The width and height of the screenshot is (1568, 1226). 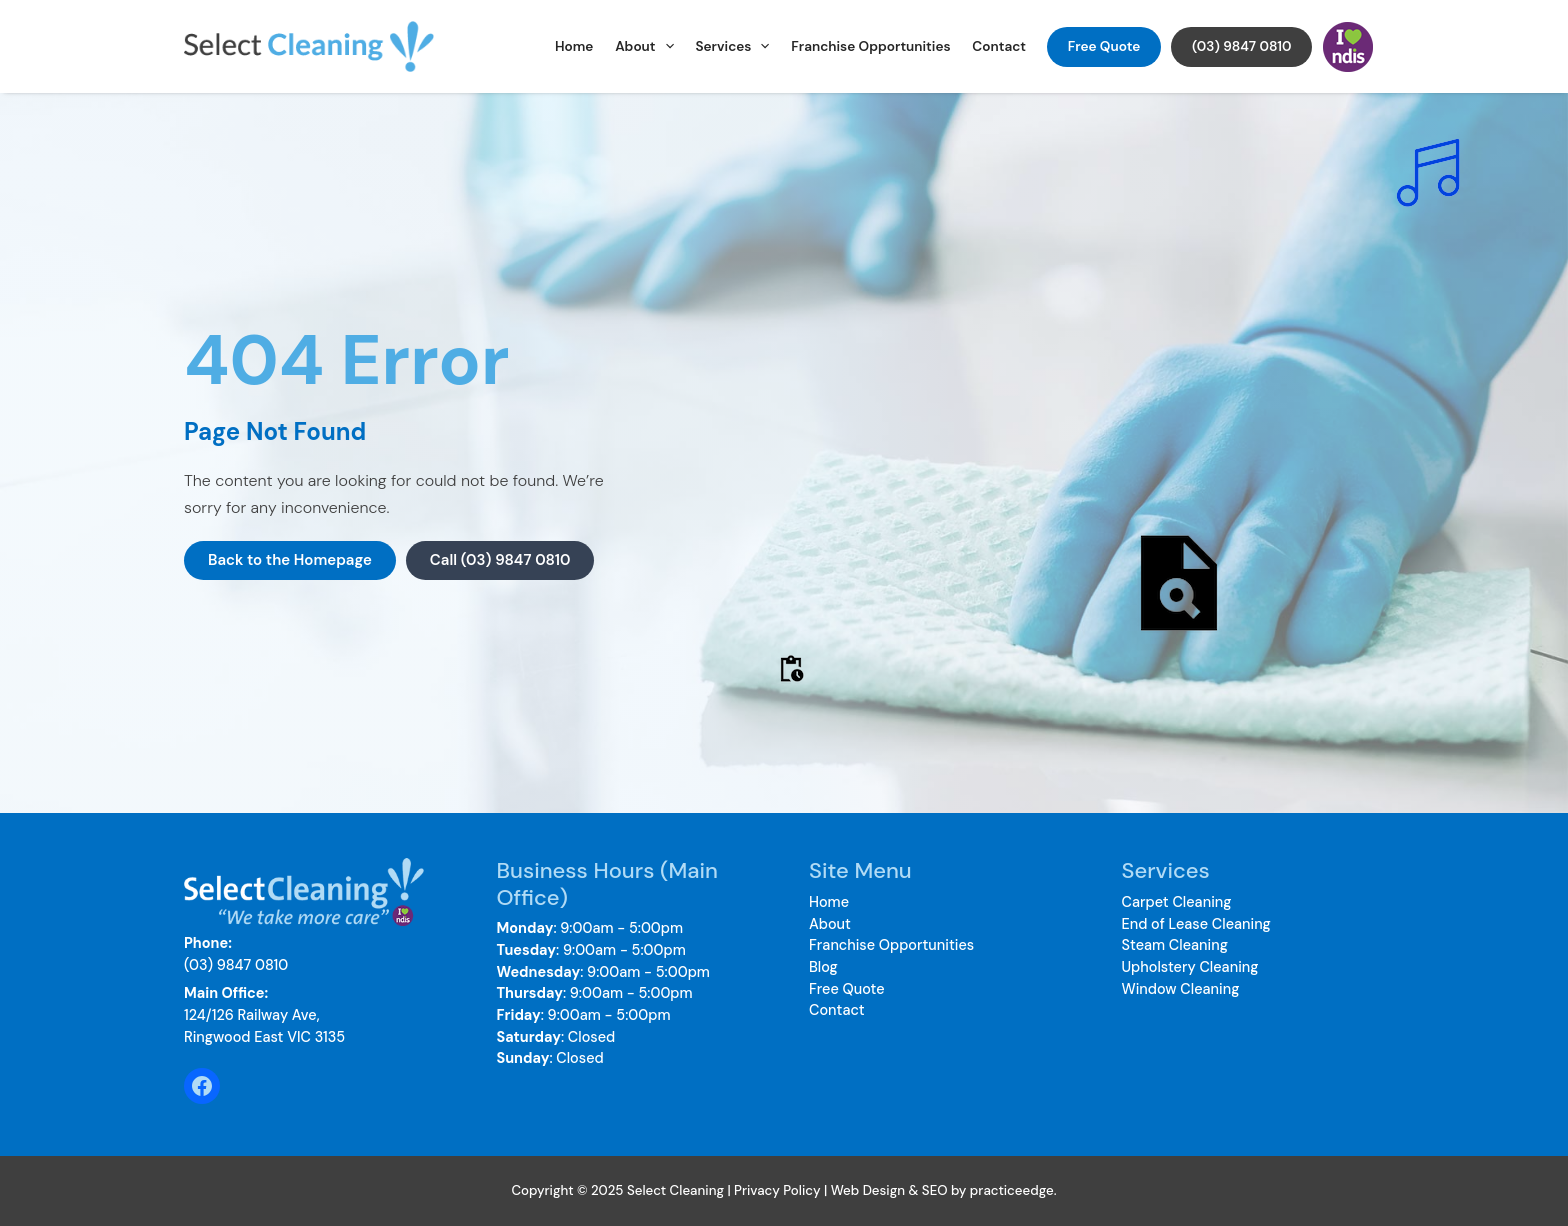 What do you see at coordinates (1432, 174) in the screenshot?
I see `access music library or audio player` at bounding box center [1432, 174].